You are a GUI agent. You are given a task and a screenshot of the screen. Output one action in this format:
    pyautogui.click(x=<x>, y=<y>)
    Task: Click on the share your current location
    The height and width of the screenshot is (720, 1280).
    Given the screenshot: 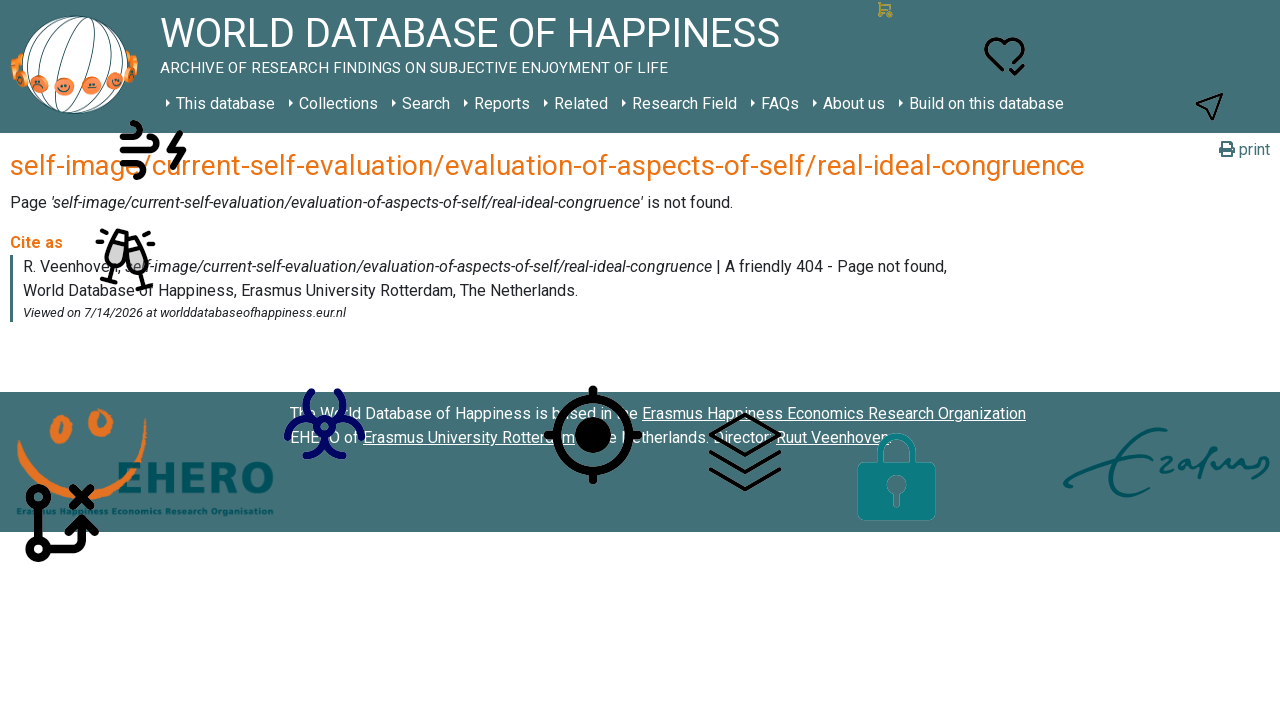 What is the action you would take?
    pyautogui.click(x=1209, y=106)
    